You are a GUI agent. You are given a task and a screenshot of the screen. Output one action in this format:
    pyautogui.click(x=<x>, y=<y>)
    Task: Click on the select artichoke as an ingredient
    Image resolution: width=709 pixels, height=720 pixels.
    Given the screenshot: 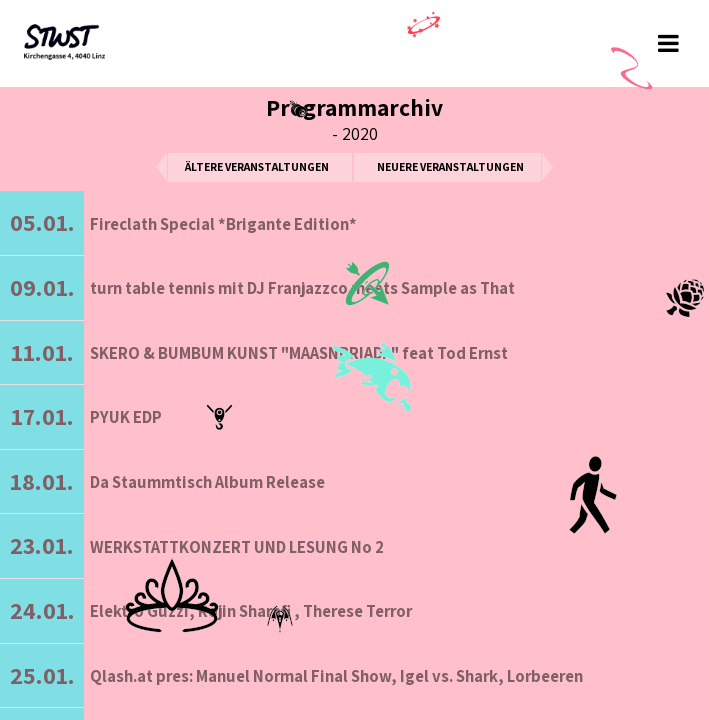 What is the action you would take?
    pyautogui.click(x=685, y=298)
    